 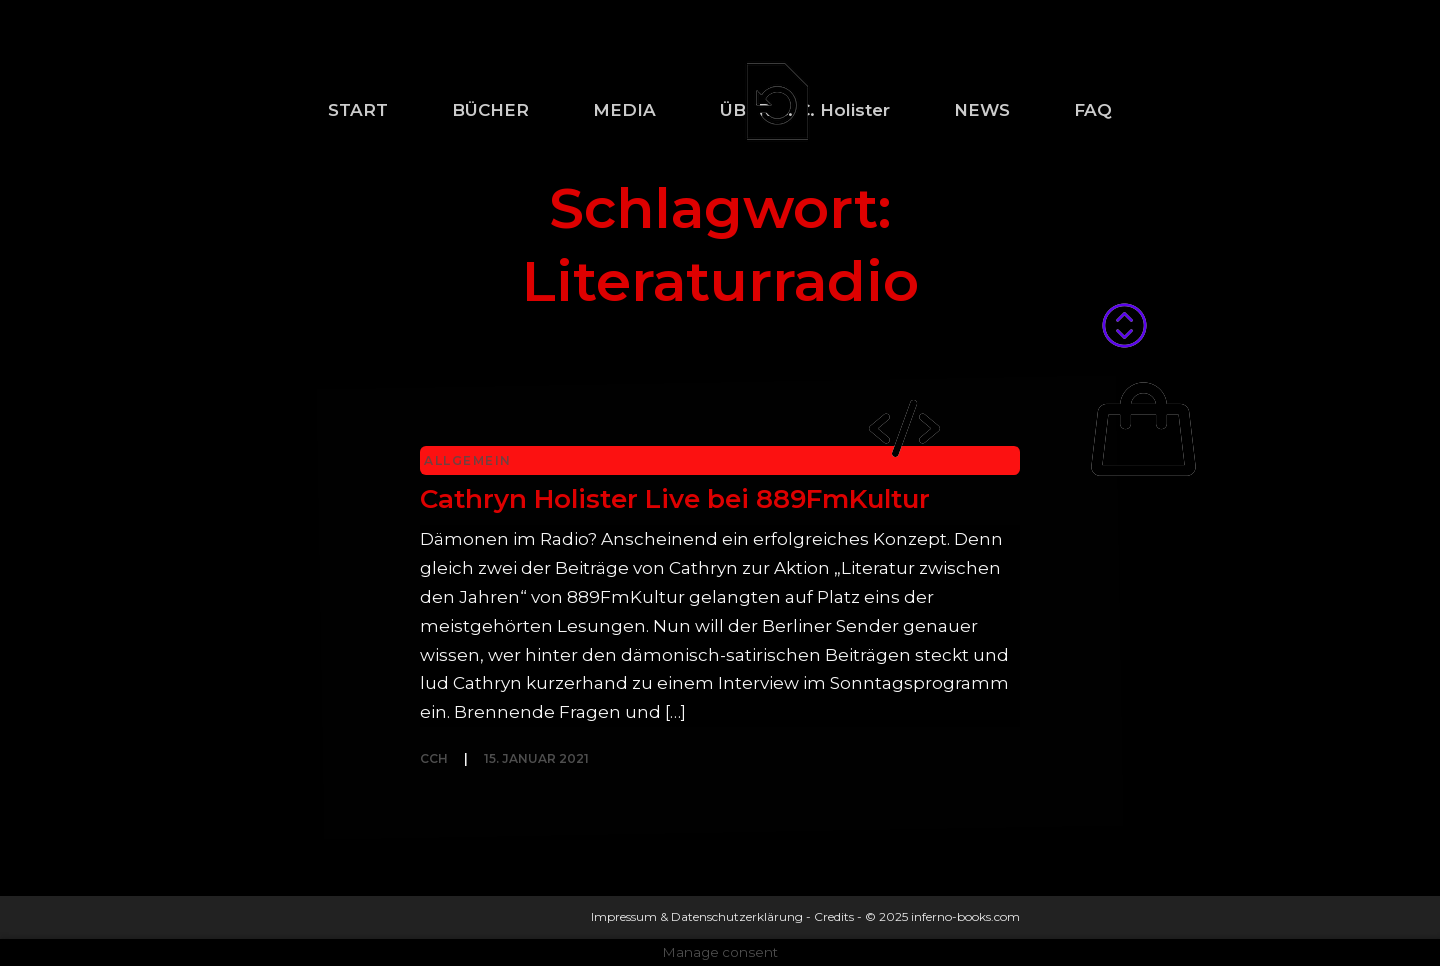 I want to click on restore a previous version of a document, so click(x=777, y=101).